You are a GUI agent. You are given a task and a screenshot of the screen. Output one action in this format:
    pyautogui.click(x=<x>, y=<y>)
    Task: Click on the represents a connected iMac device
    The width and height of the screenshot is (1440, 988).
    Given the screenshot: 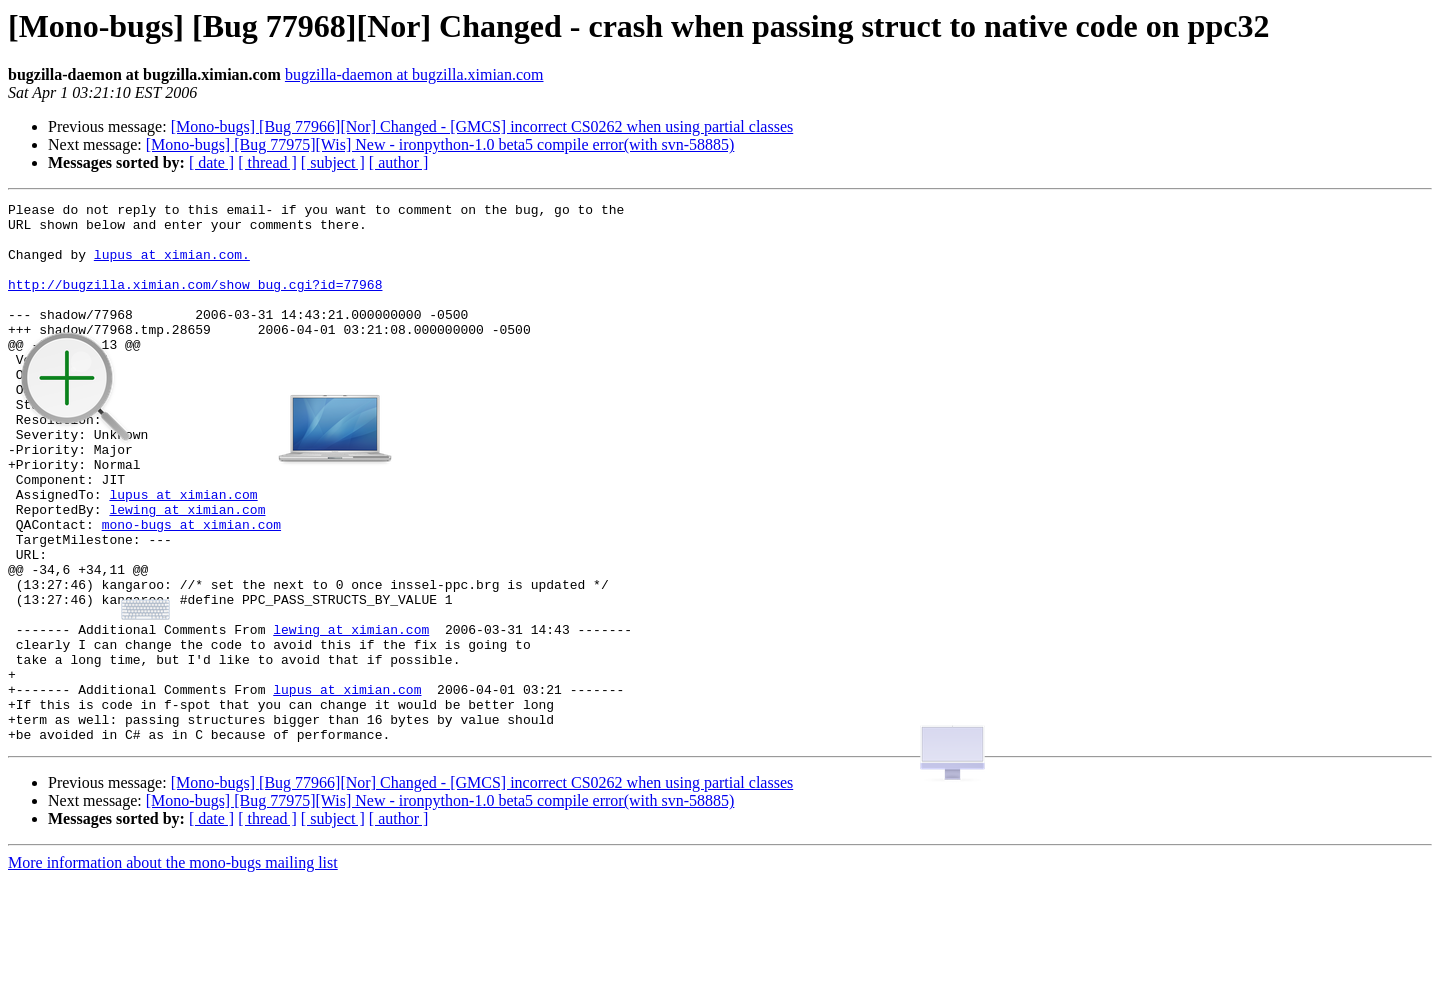 What is the action you would take?
    pyautogui.click(x=952, y=751)
    